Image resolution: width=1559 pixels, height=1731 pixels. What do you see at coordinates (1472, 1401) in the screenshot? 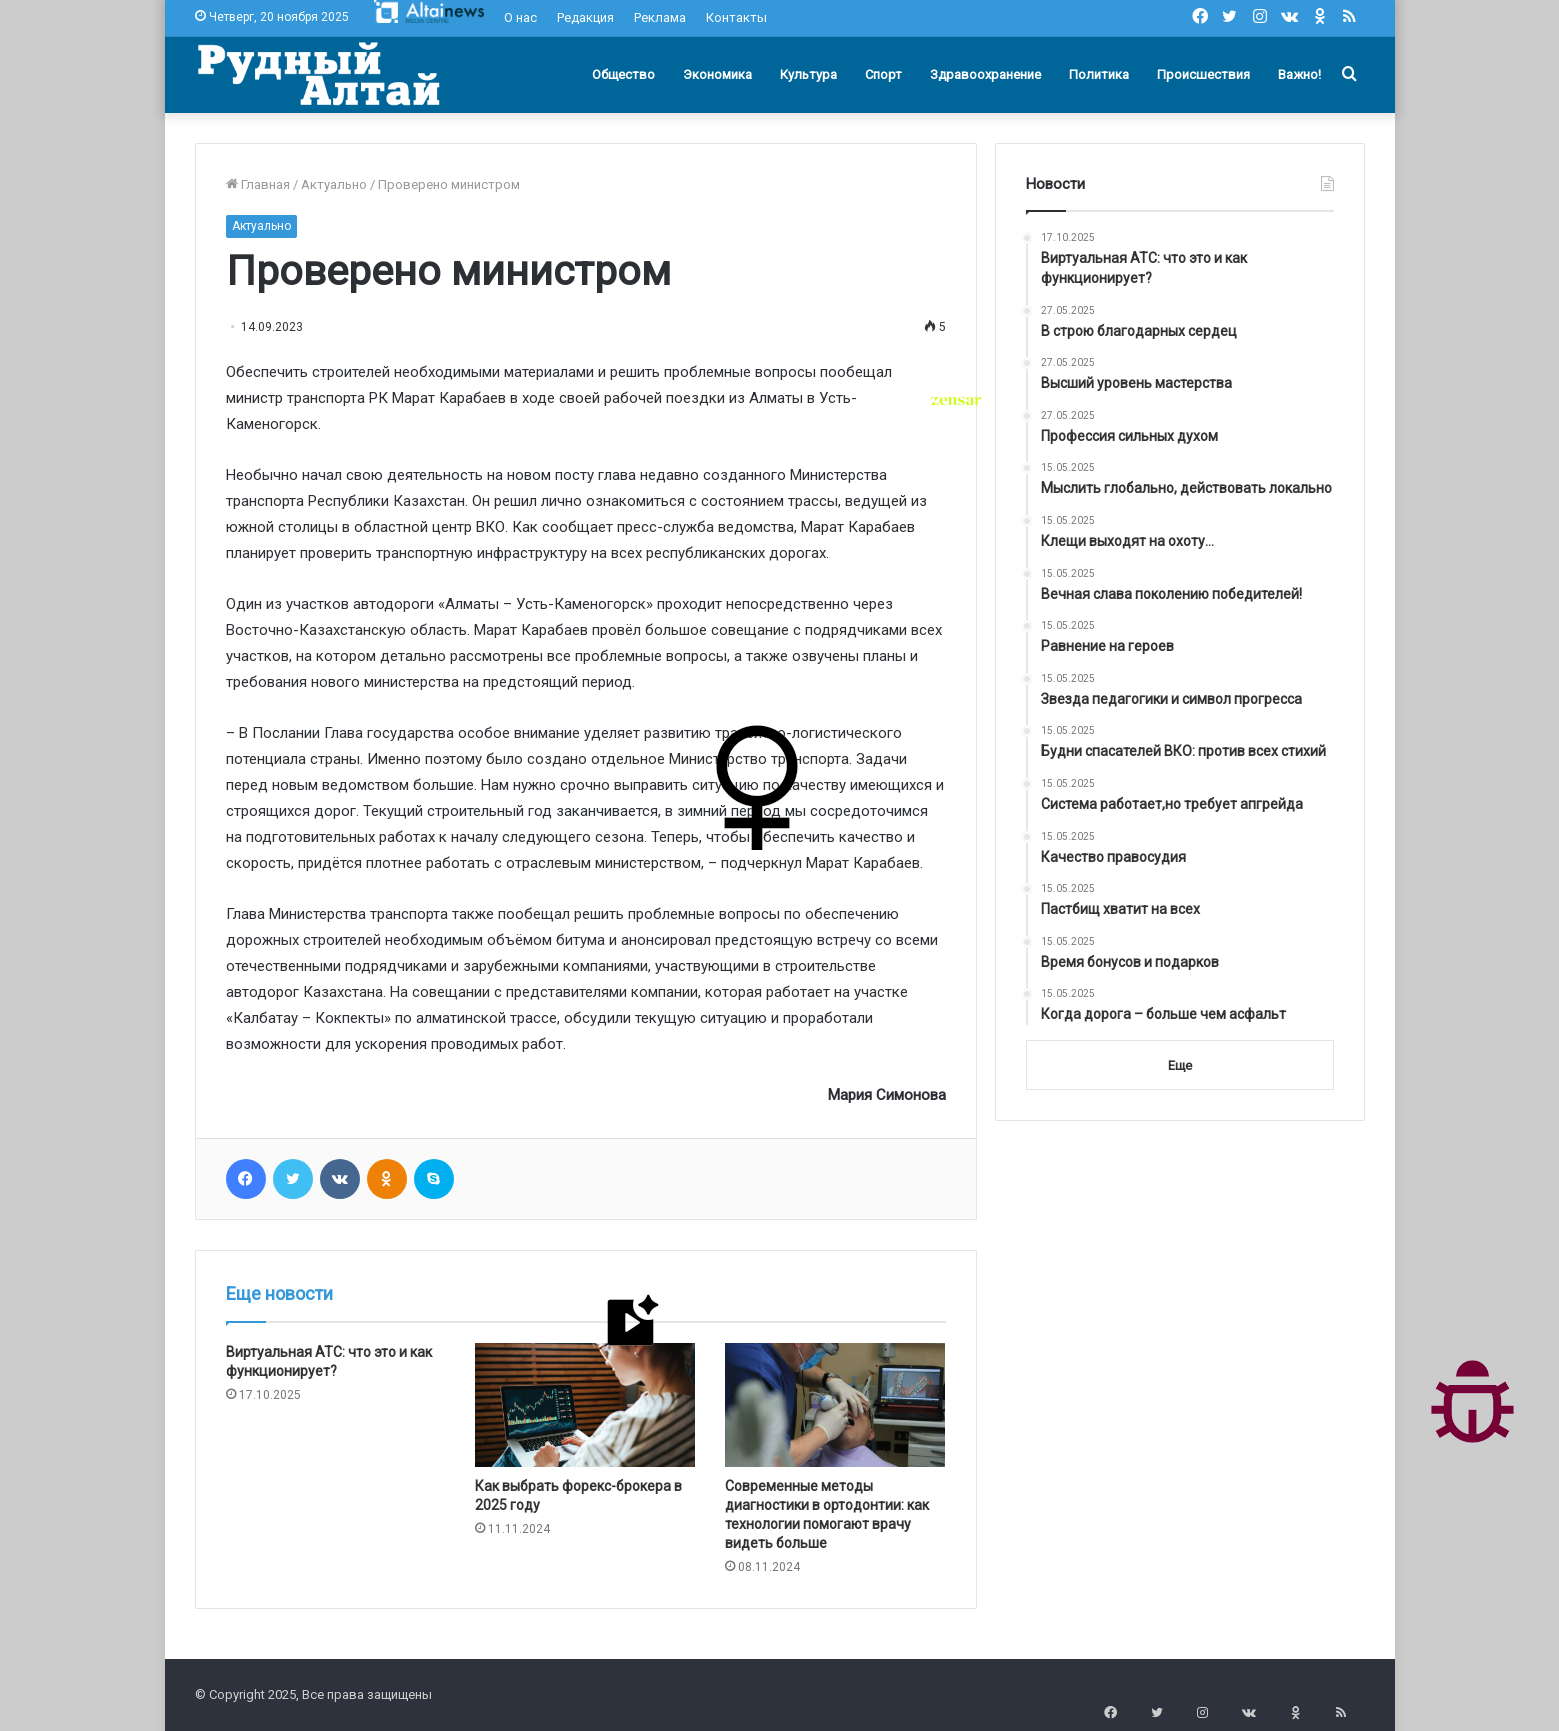
I see `report a bug or issue` at bounding box center [1472, 1401].